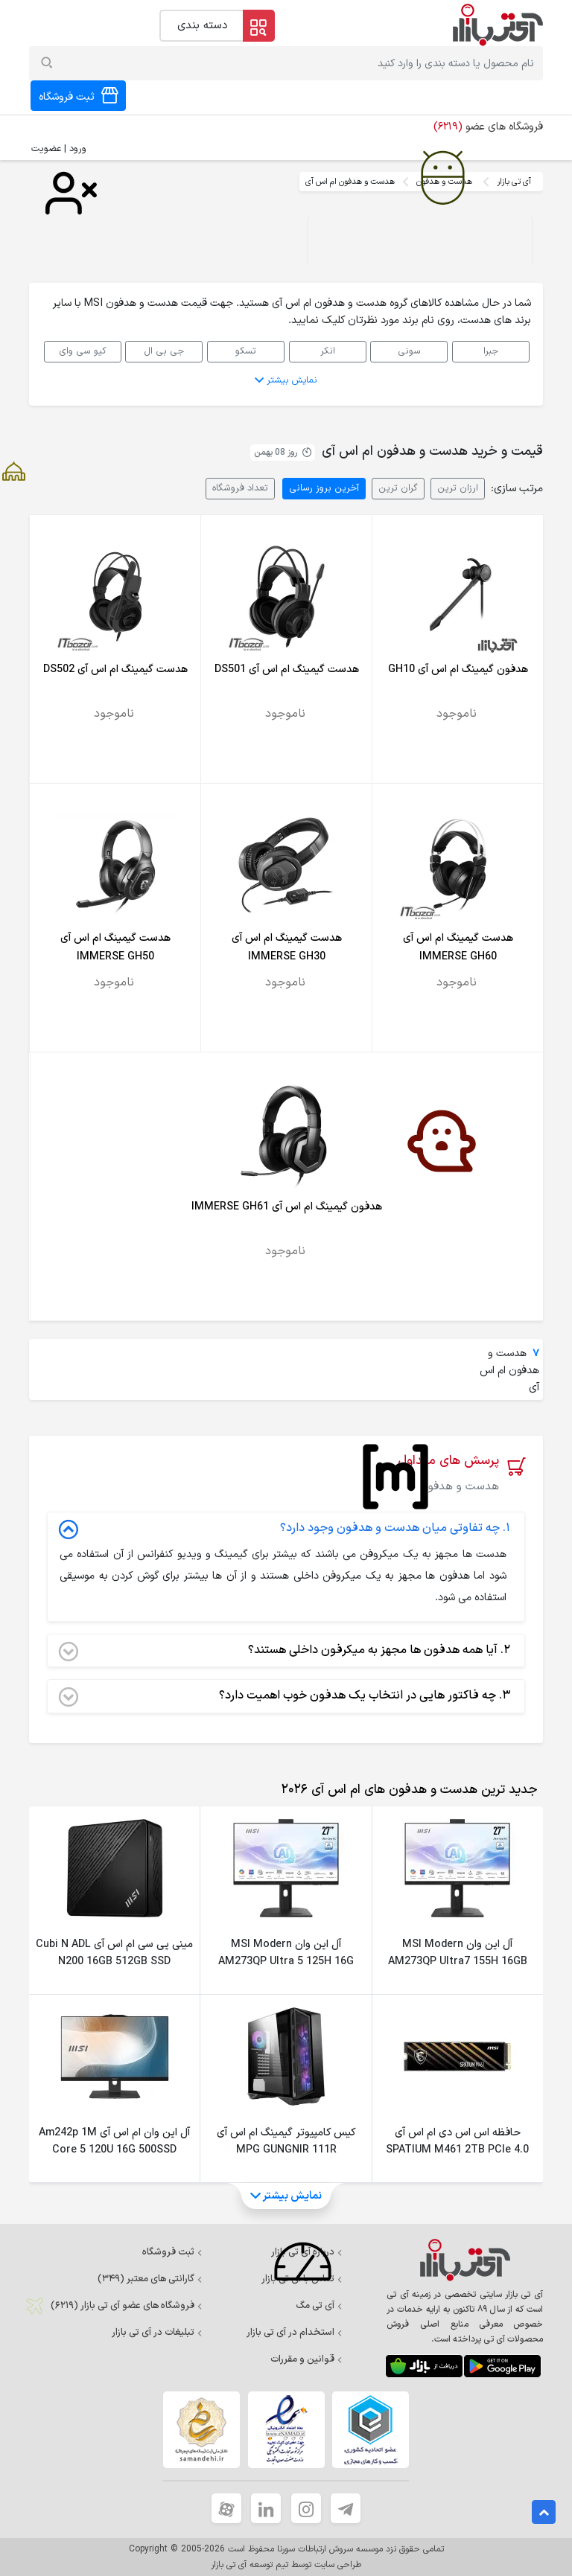 This screenshot has width=572, height=2576. I want to click on enable ghost mode or incognito browsing, so click(442, 1141).